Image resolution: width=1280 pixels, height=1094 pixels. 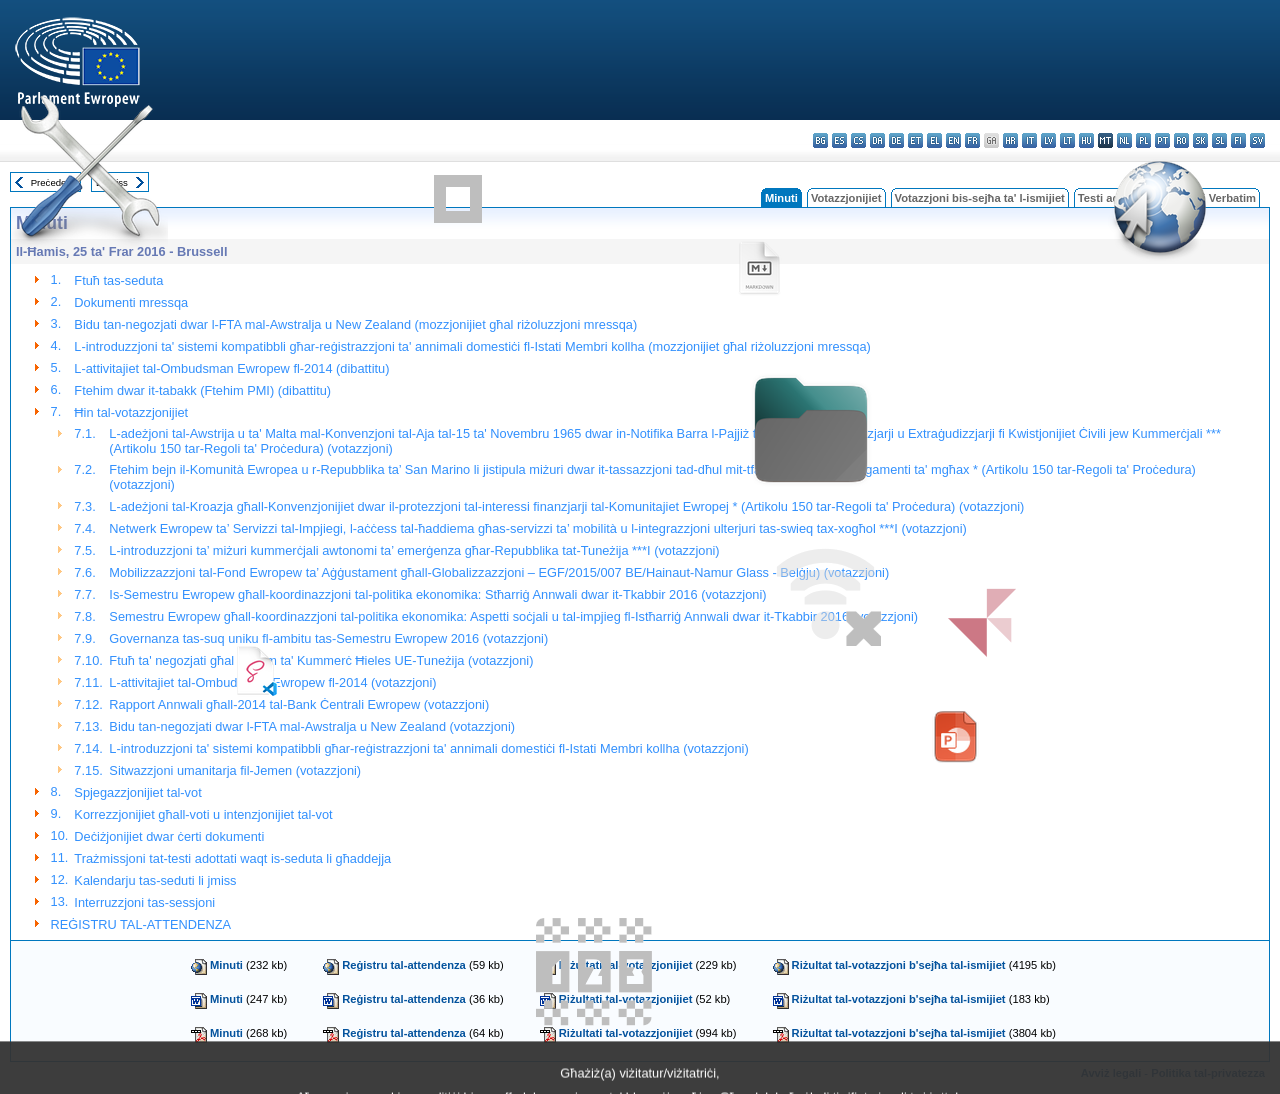 I want to click on open folder containing files, so click(x=811, y=430).